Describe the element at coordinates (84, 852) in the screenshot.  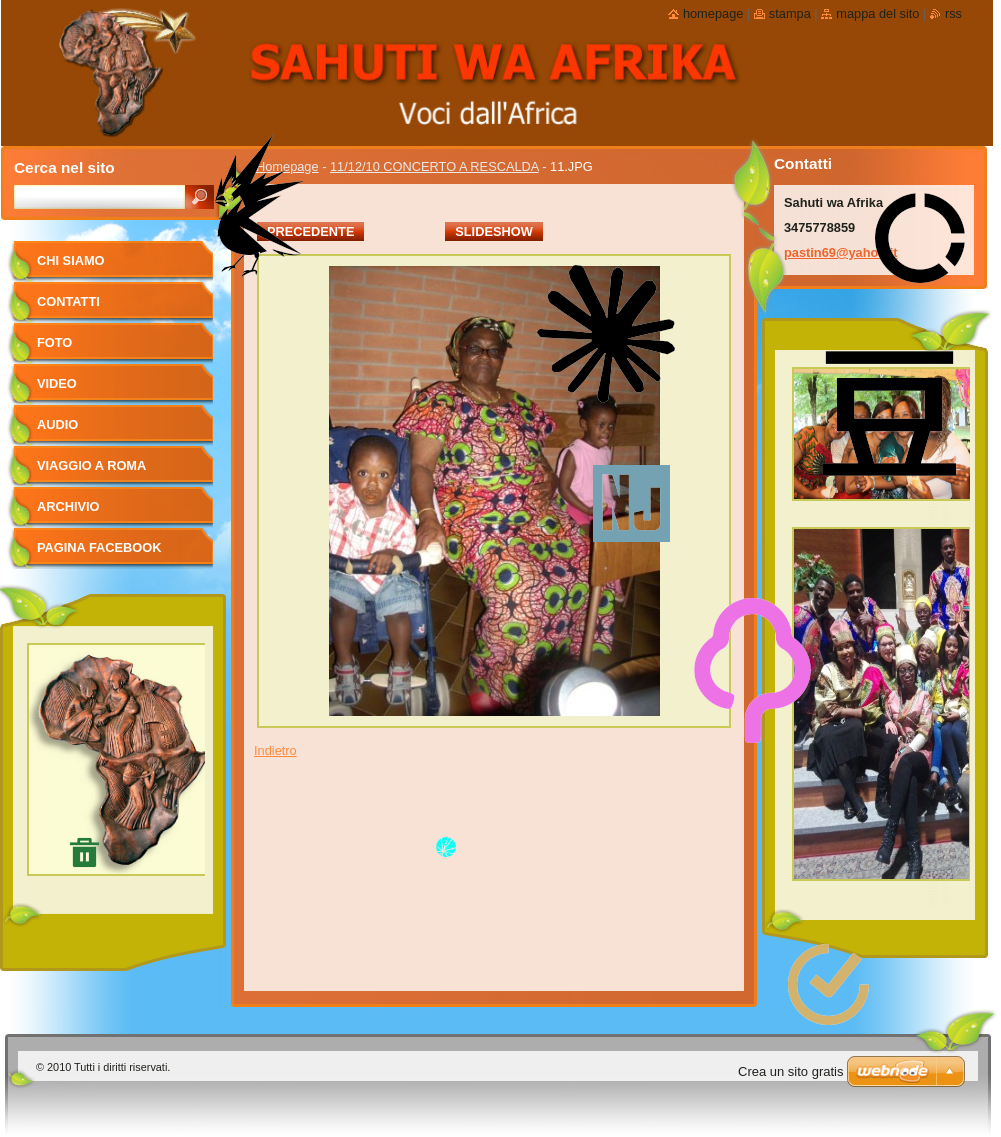
I see `delete selected item` at that location.